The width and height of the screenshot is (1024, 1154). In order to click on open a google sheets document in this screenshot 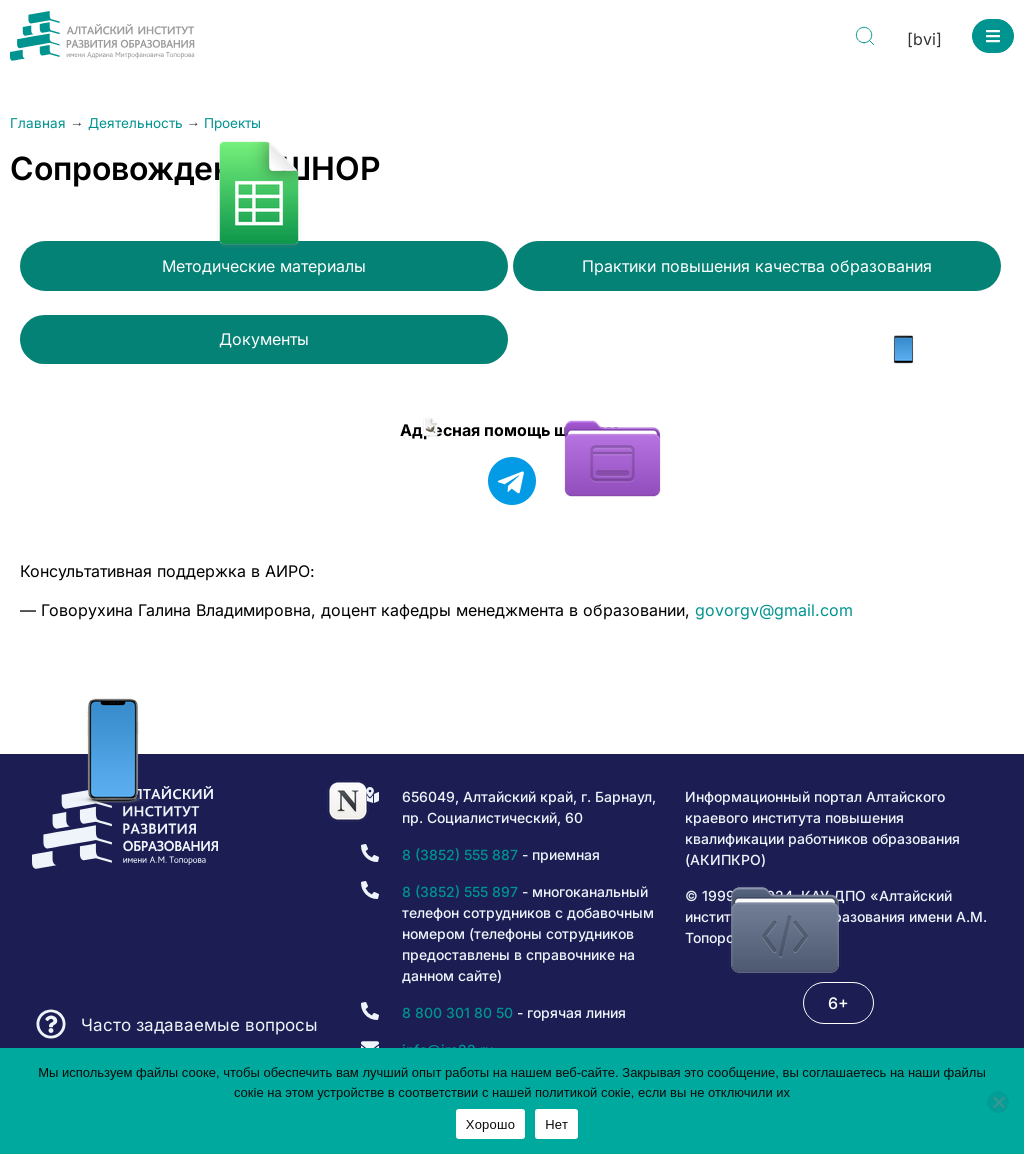, I will do `click(259, 195)`.